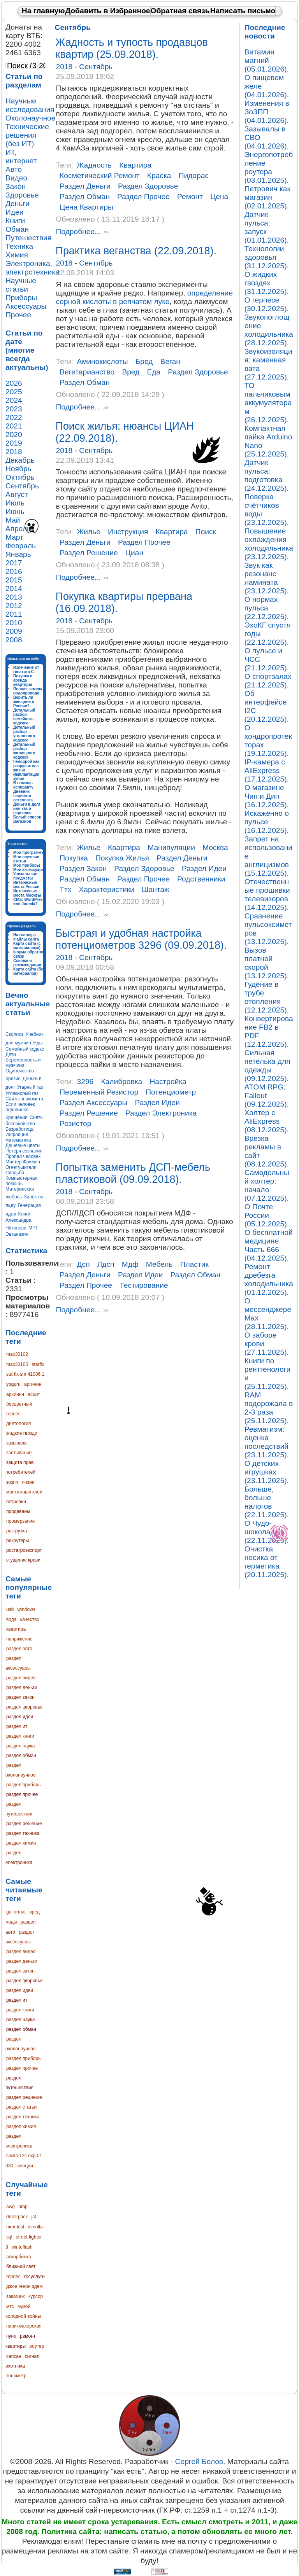  Describe the element at coordinates (206, 449) in the screenshot. I see `select pimiento or pepper ingredient` at that location.